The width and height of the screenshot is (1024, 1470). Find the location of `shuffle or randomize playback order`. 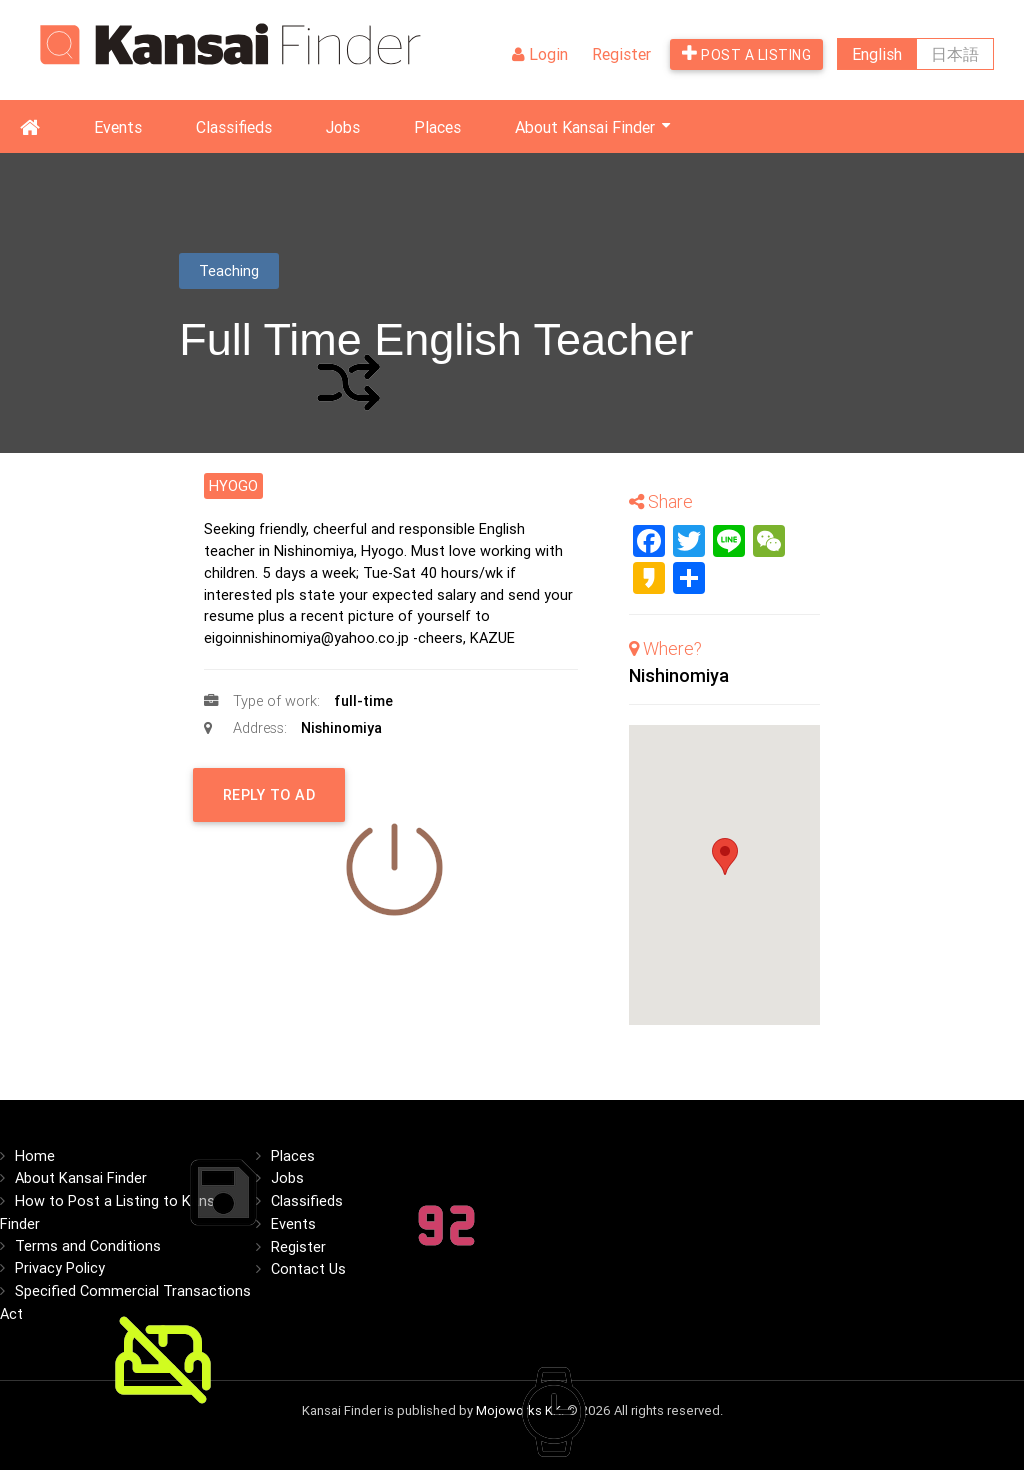

shuffle or randomize playback order is located at coordinates (348, 382).